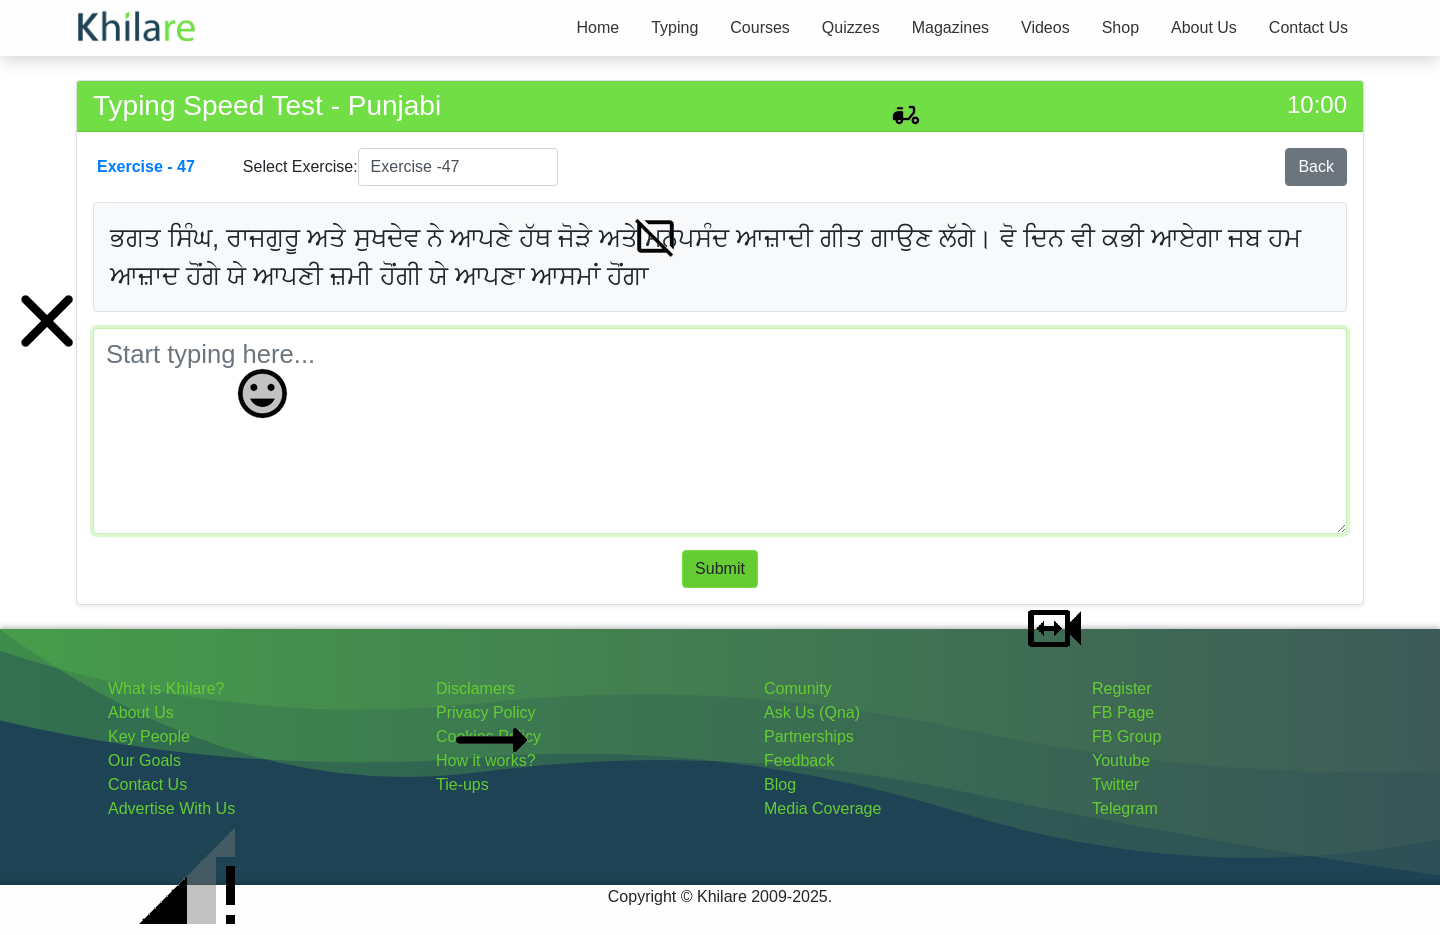  I want to click on select moped or scooter delivery option, so click(906, 115).